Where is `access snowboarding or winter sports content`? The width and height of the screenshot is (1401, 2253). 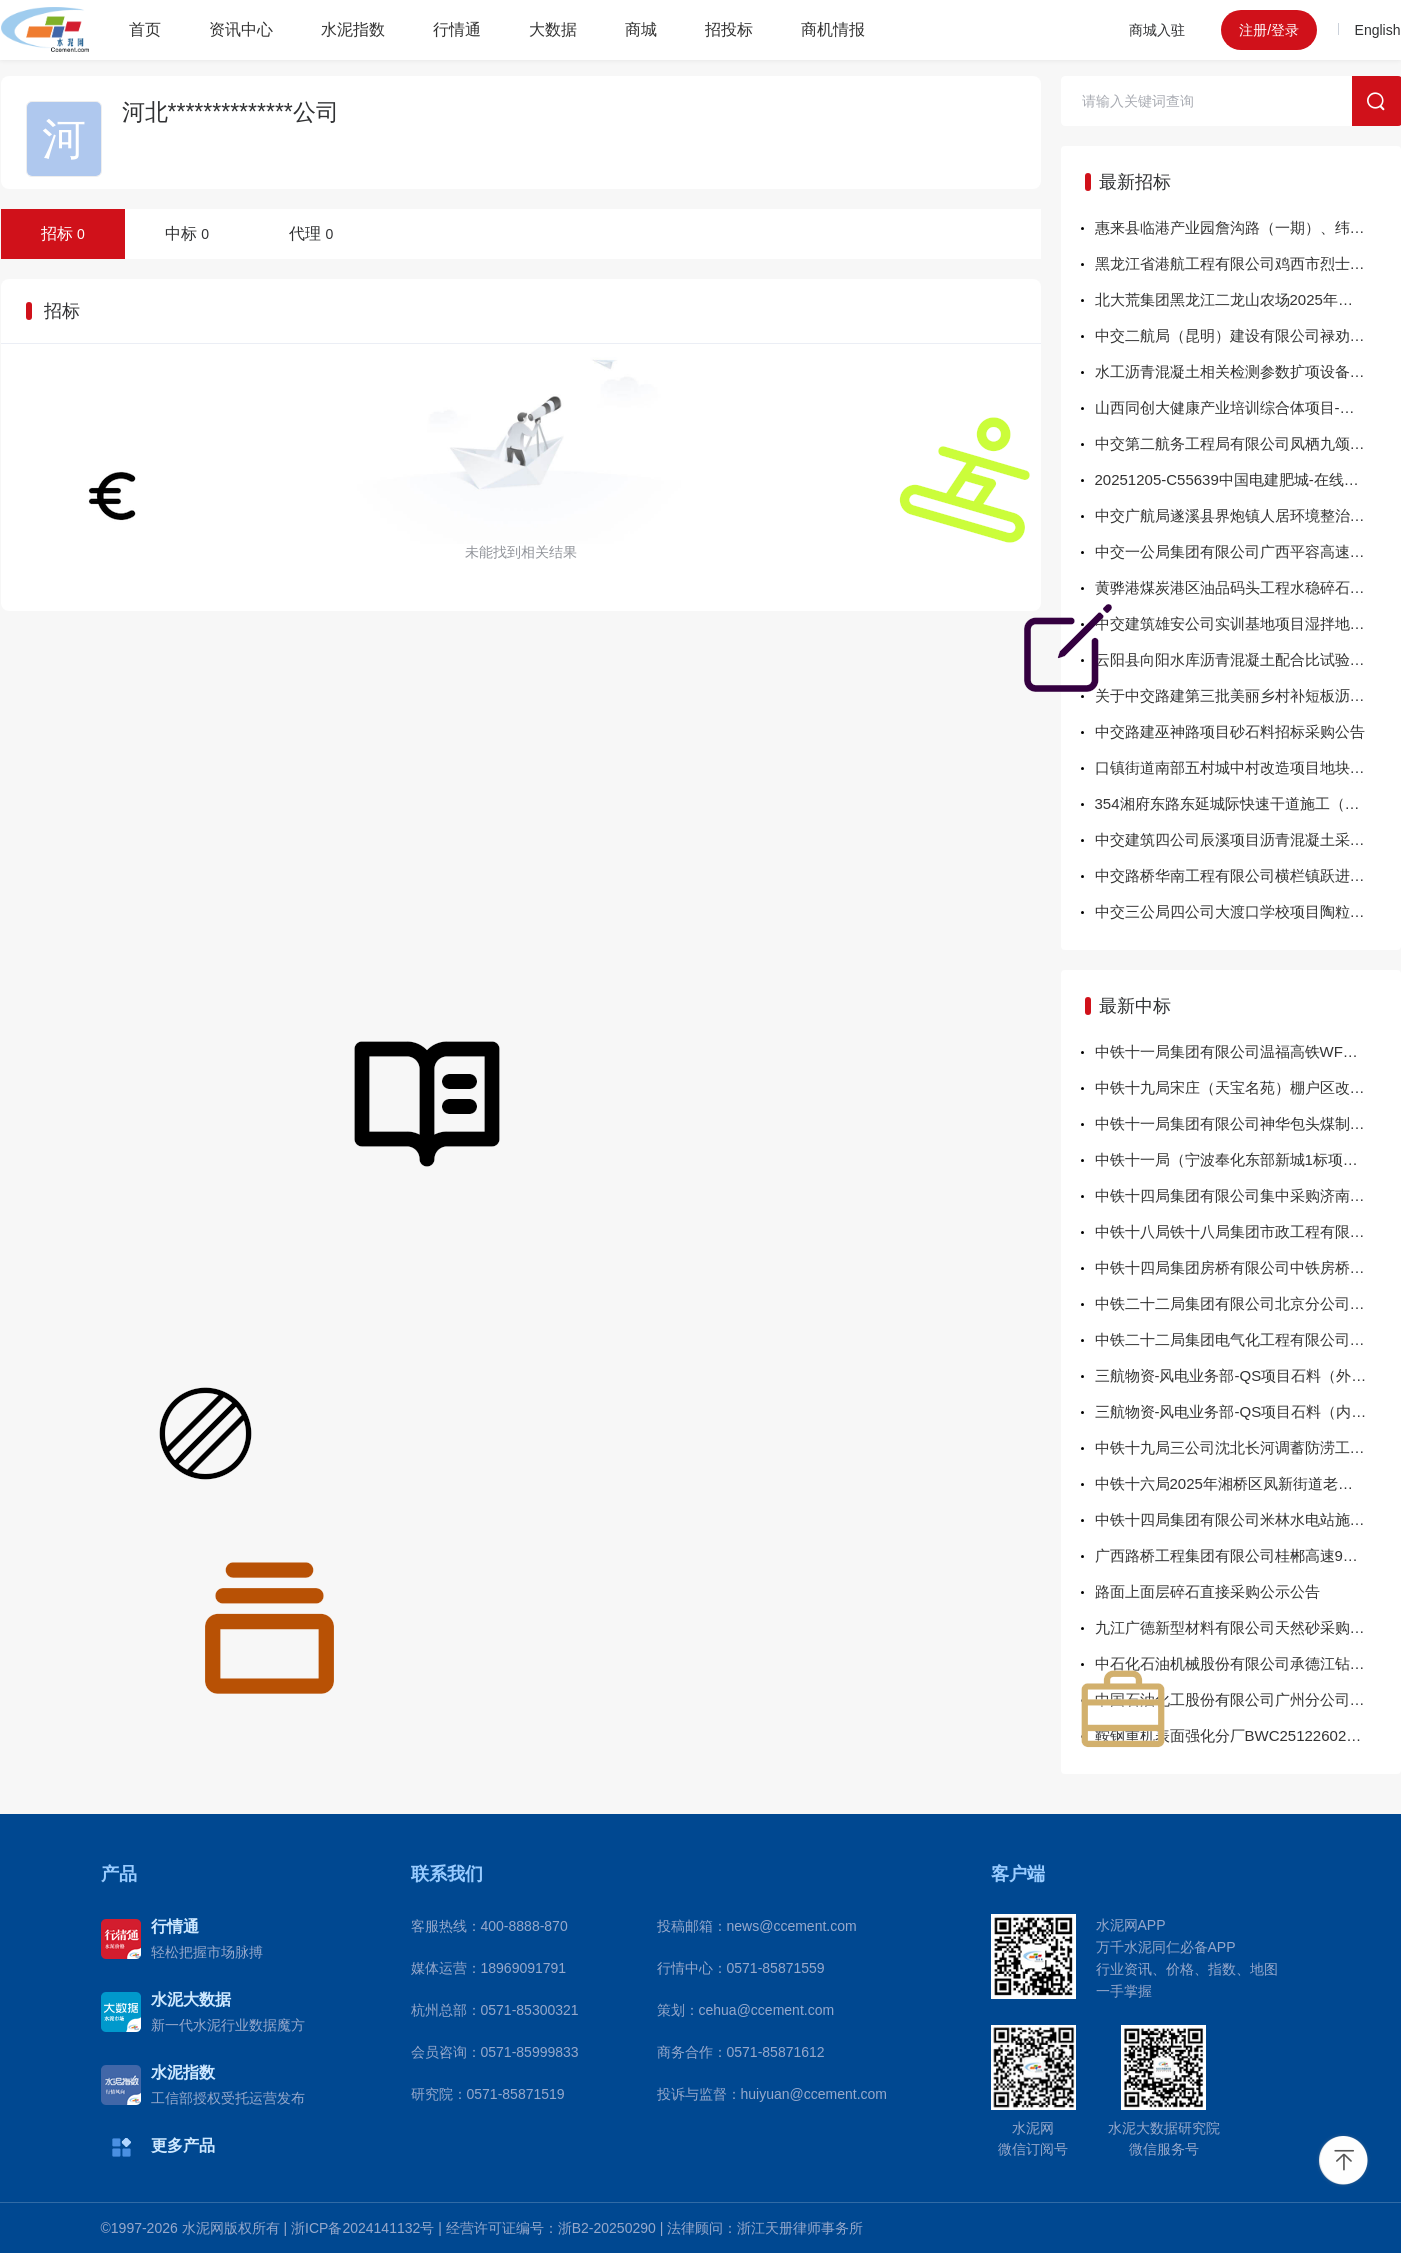
access snowboarding or winter sports content is located at coordinates (972, 480).